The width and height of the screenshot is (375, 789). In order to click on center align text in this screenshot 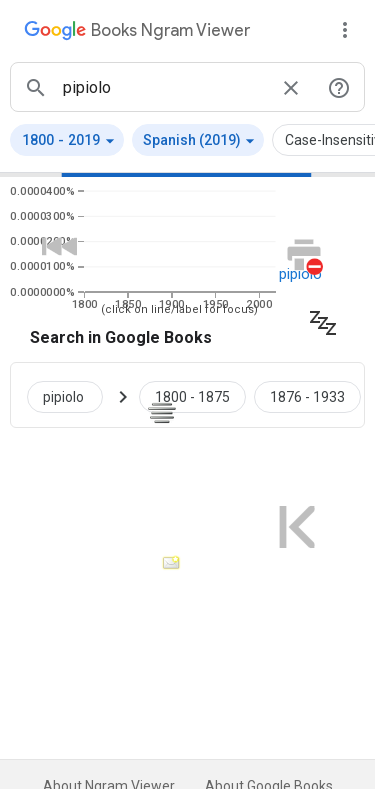, I will do `click(162, 413)`.